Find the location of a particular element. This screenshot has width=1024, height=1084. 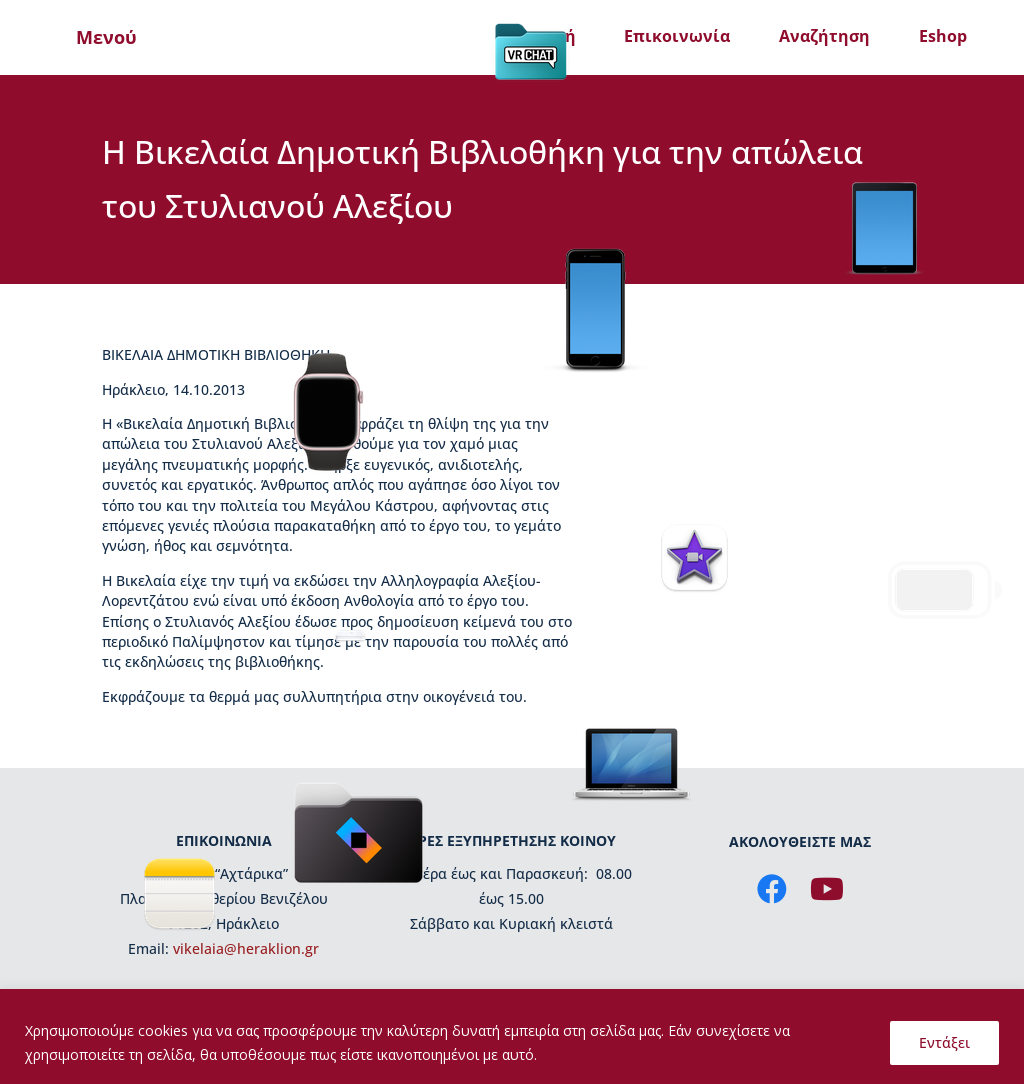

indicates battery level at 80% charge is located at coordinates (945, 590).